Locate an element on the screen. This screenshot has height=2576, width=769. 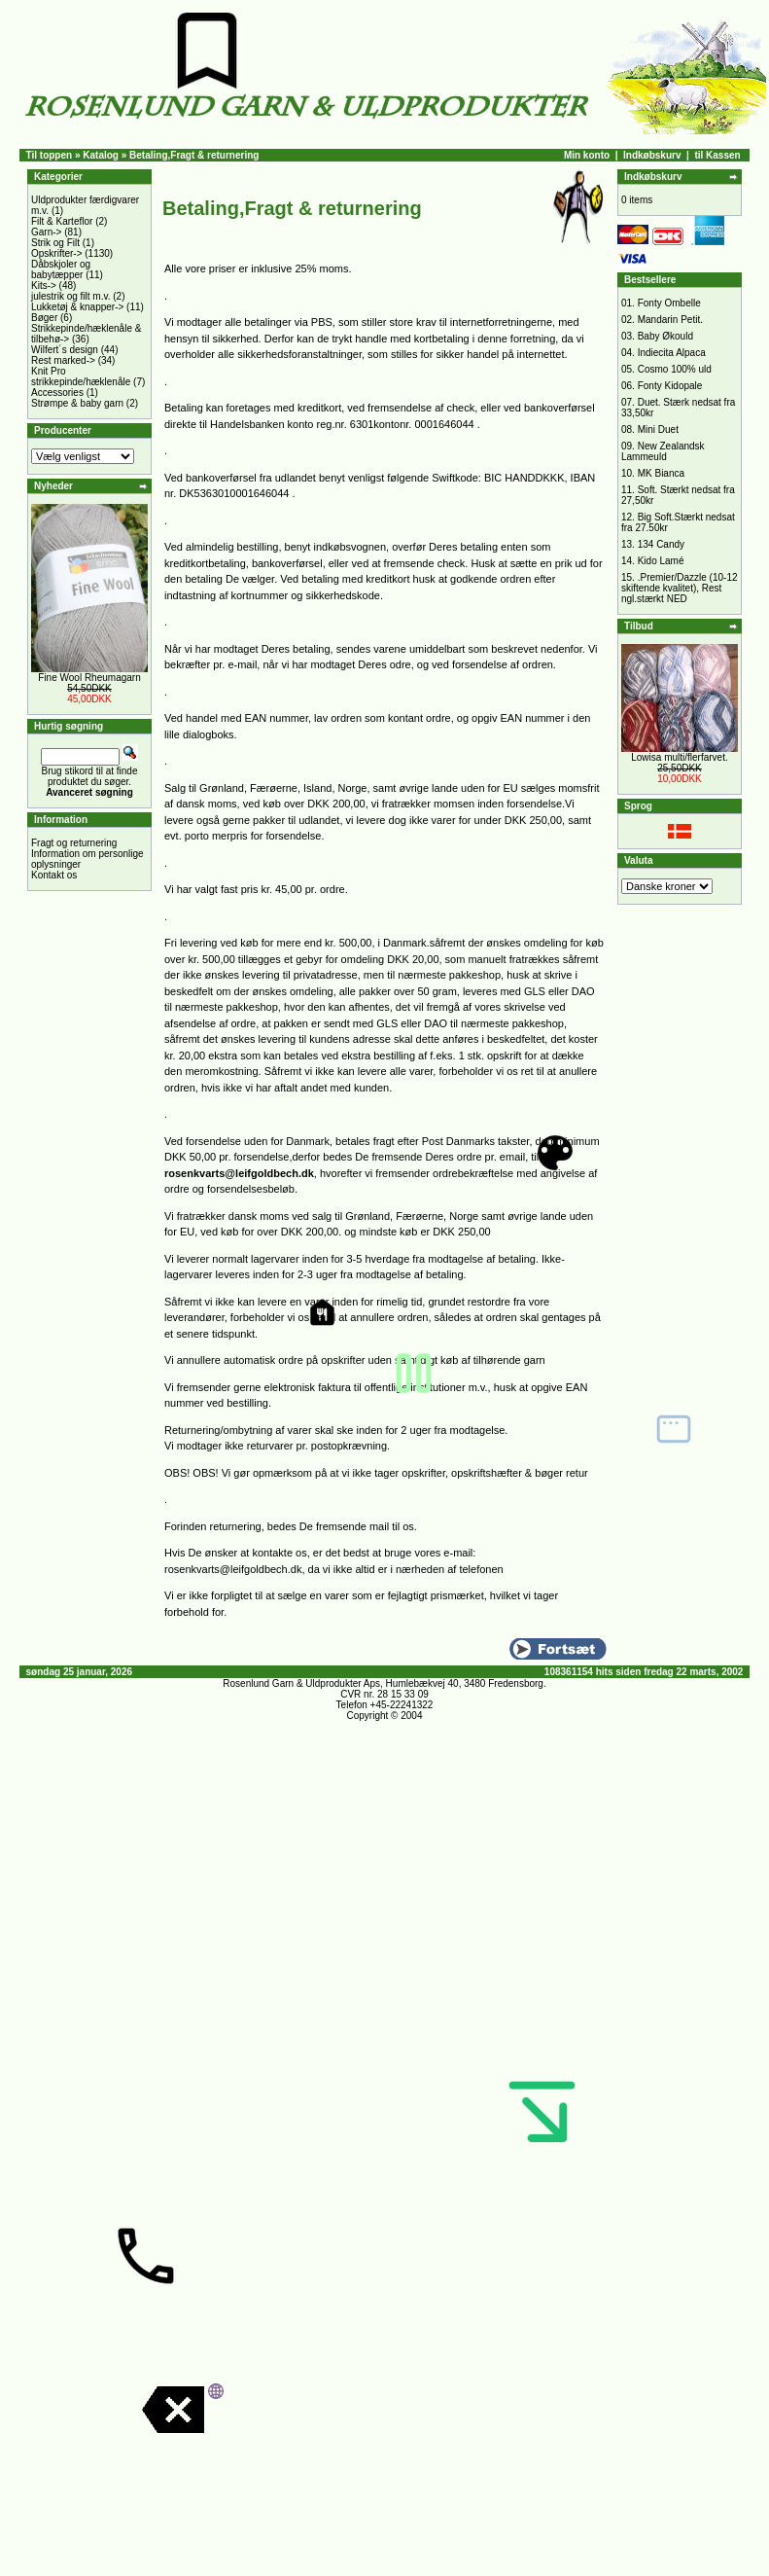
access color or theme customization options is located at coordinates (555, 1153).